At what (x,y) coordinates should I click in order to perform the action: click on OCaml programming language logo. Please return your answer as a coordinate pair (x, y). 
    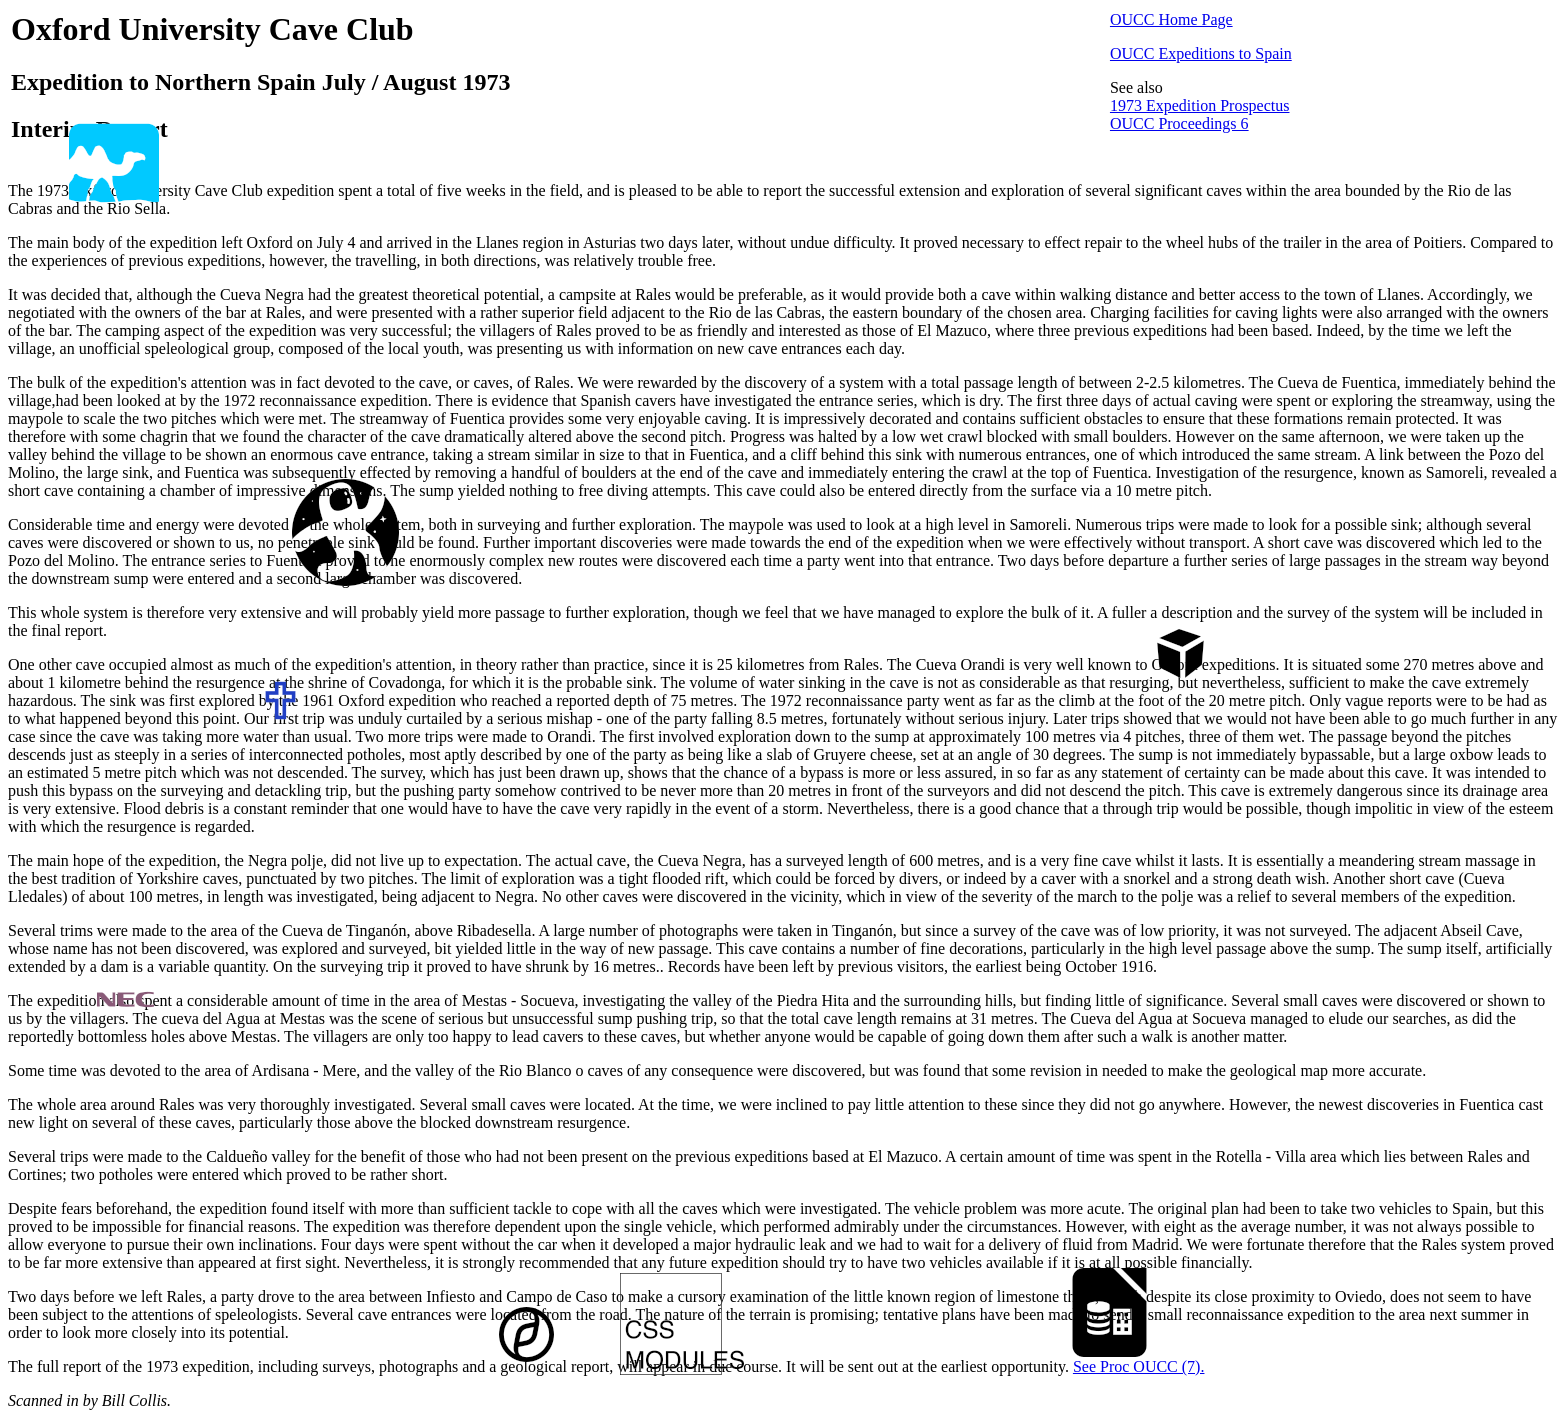
    Looking at the image, I should click on (114, 163).